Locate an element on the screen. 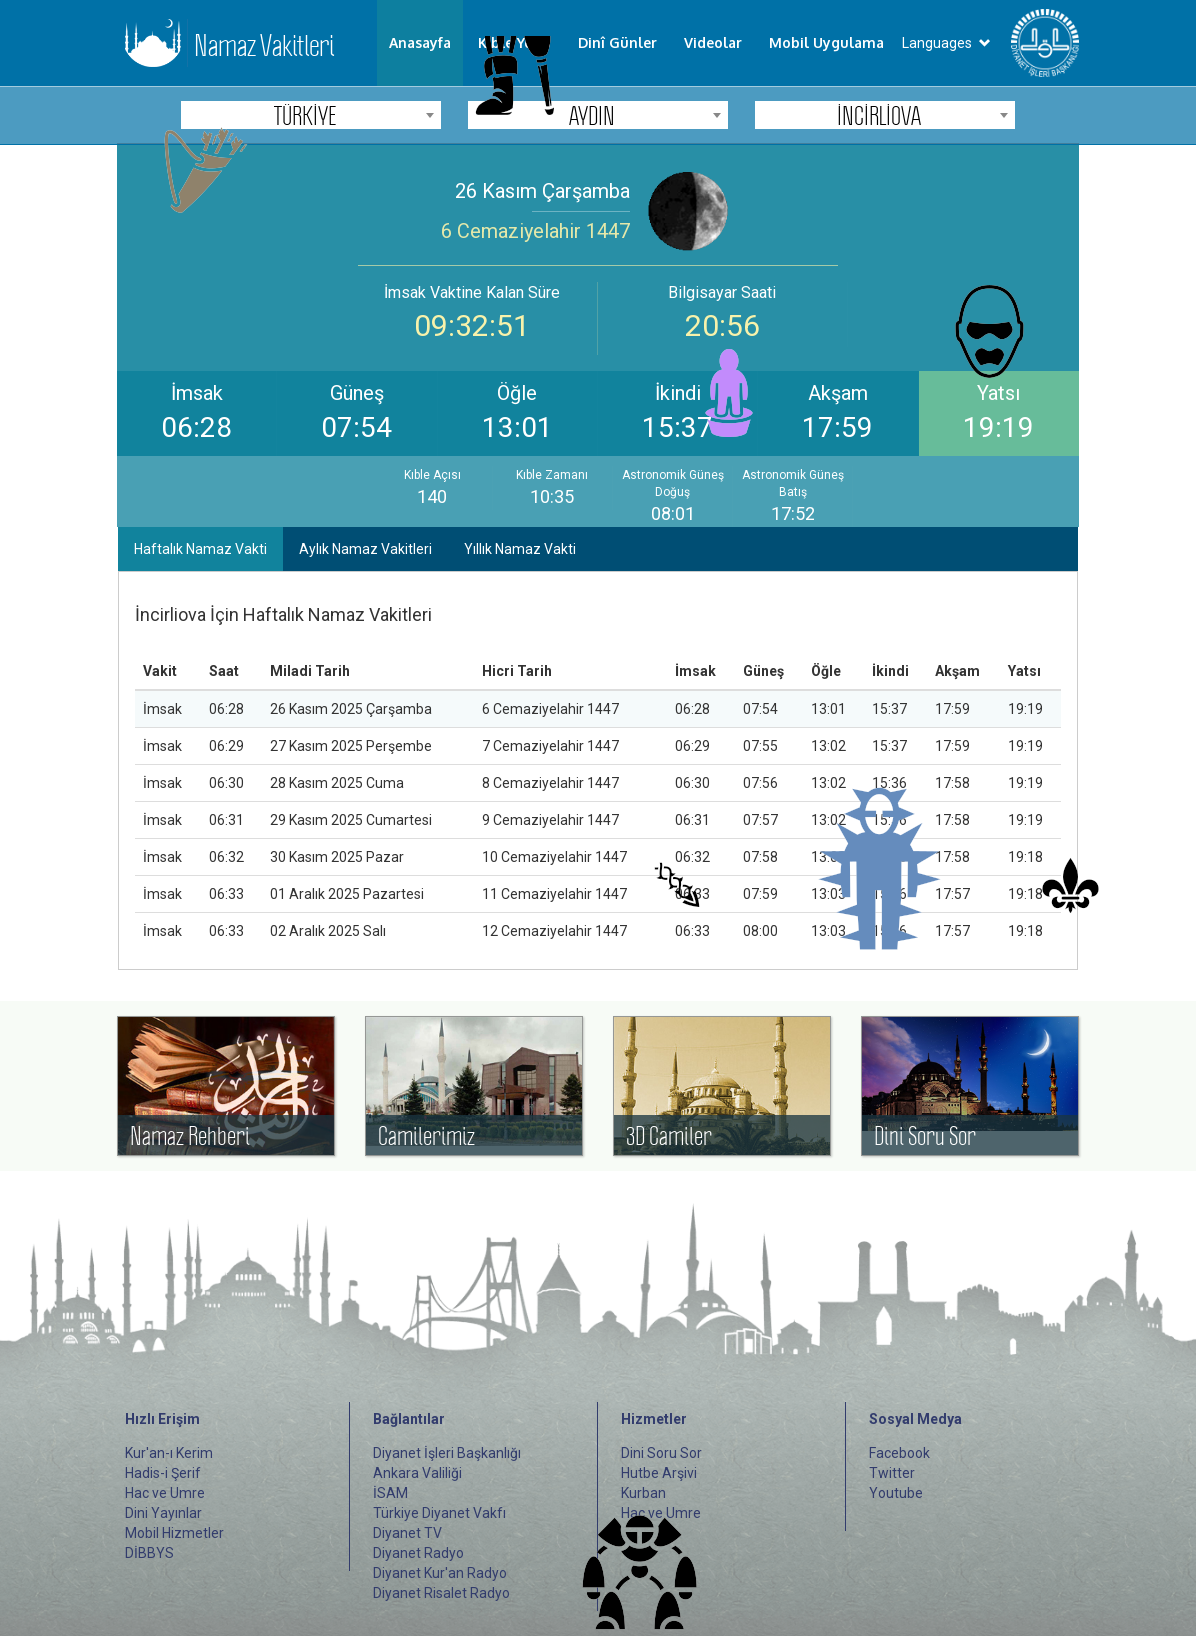  equip a peg leg accessory for your character is located at coordinates (515, 75).